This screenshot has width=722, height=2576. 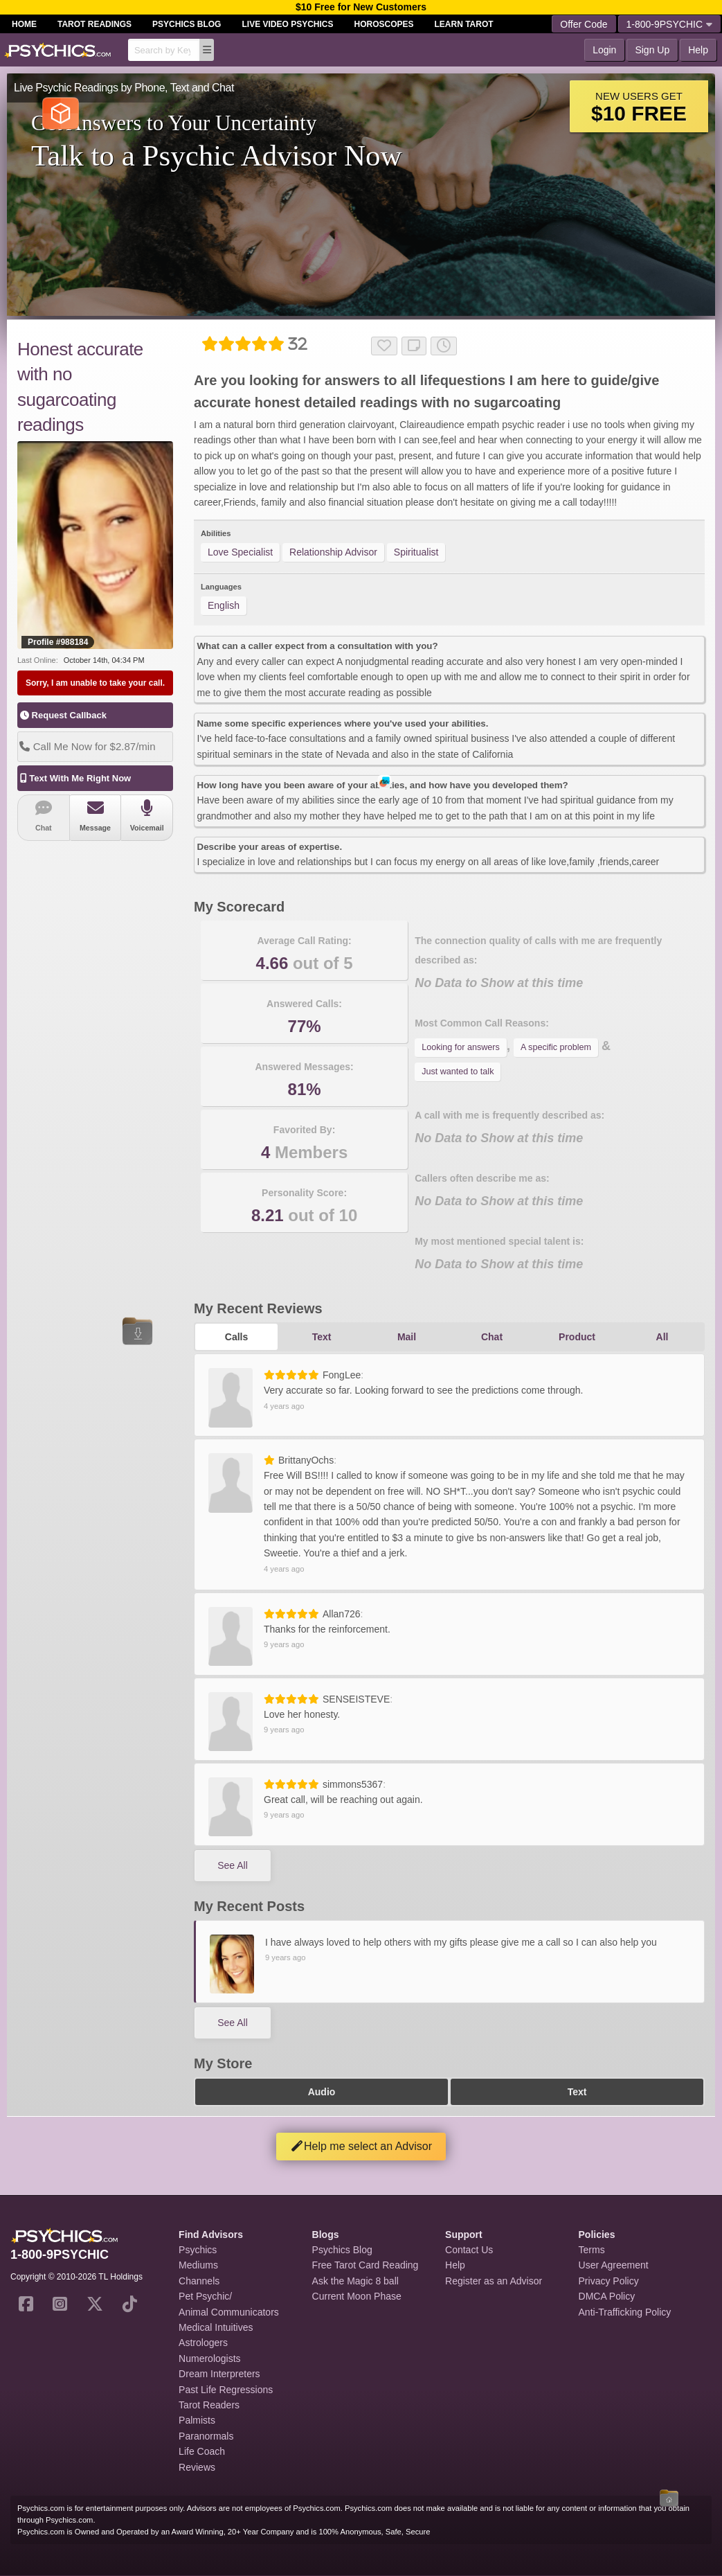 I want to click on open a 3D model file in STL format, so click(x=60, y=112).